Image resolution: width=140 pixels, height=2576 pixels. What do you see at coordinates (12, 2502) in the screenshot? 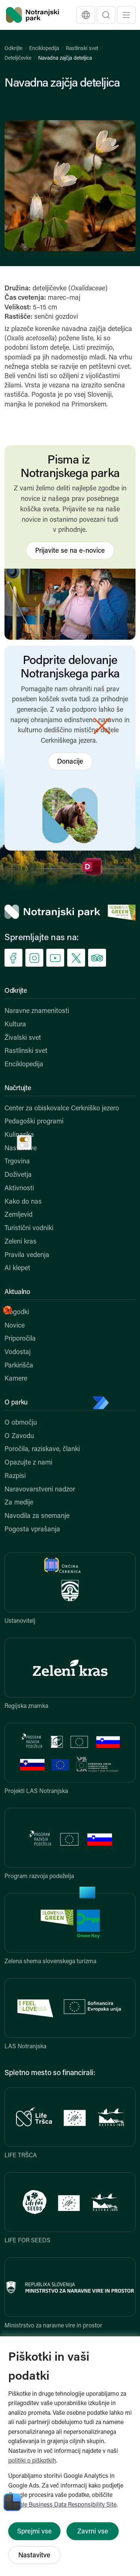
I see `switch to workspace in the top-right position` at bounding box center [12, 2502].